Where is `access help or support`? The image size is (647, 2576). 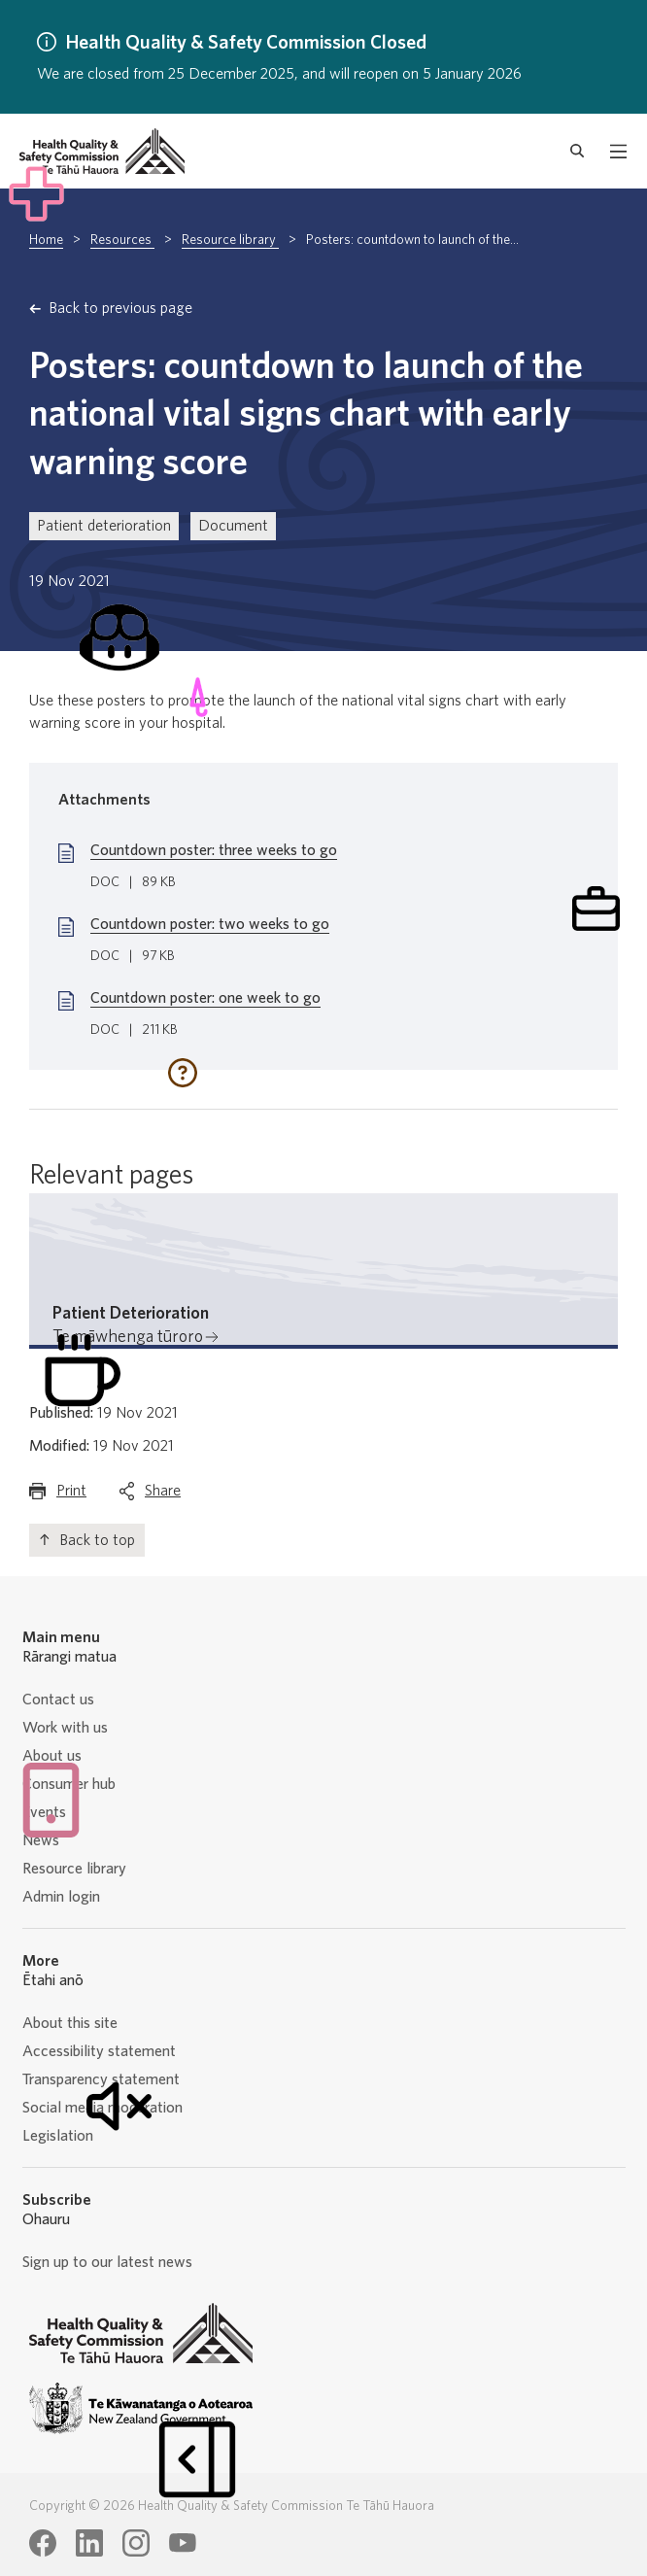 access help or support is located at coordinates (183, 1073).